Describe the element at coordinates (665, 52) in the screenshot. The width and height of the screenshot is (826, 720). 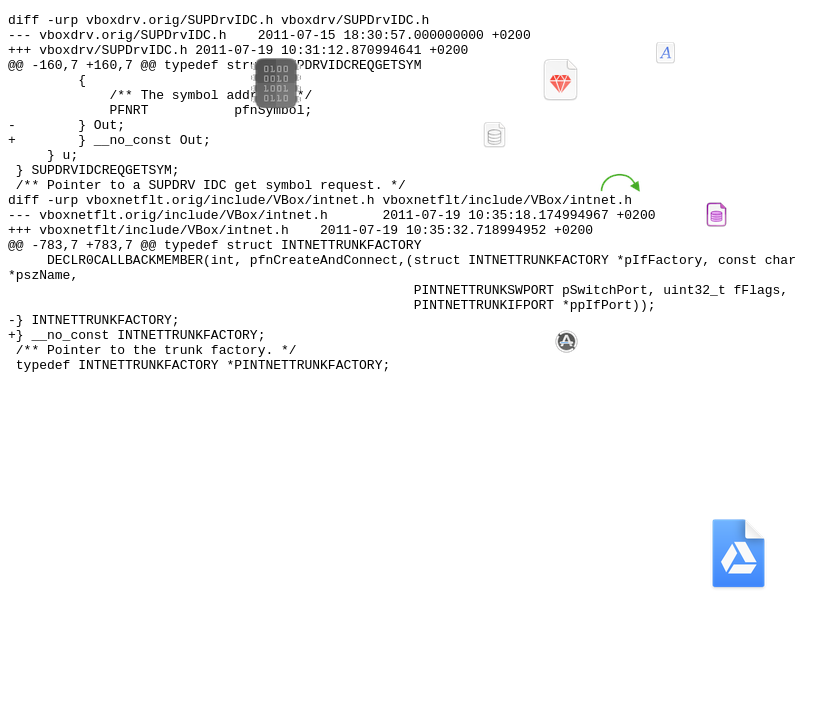
I see `a TrueType font file` at that location.